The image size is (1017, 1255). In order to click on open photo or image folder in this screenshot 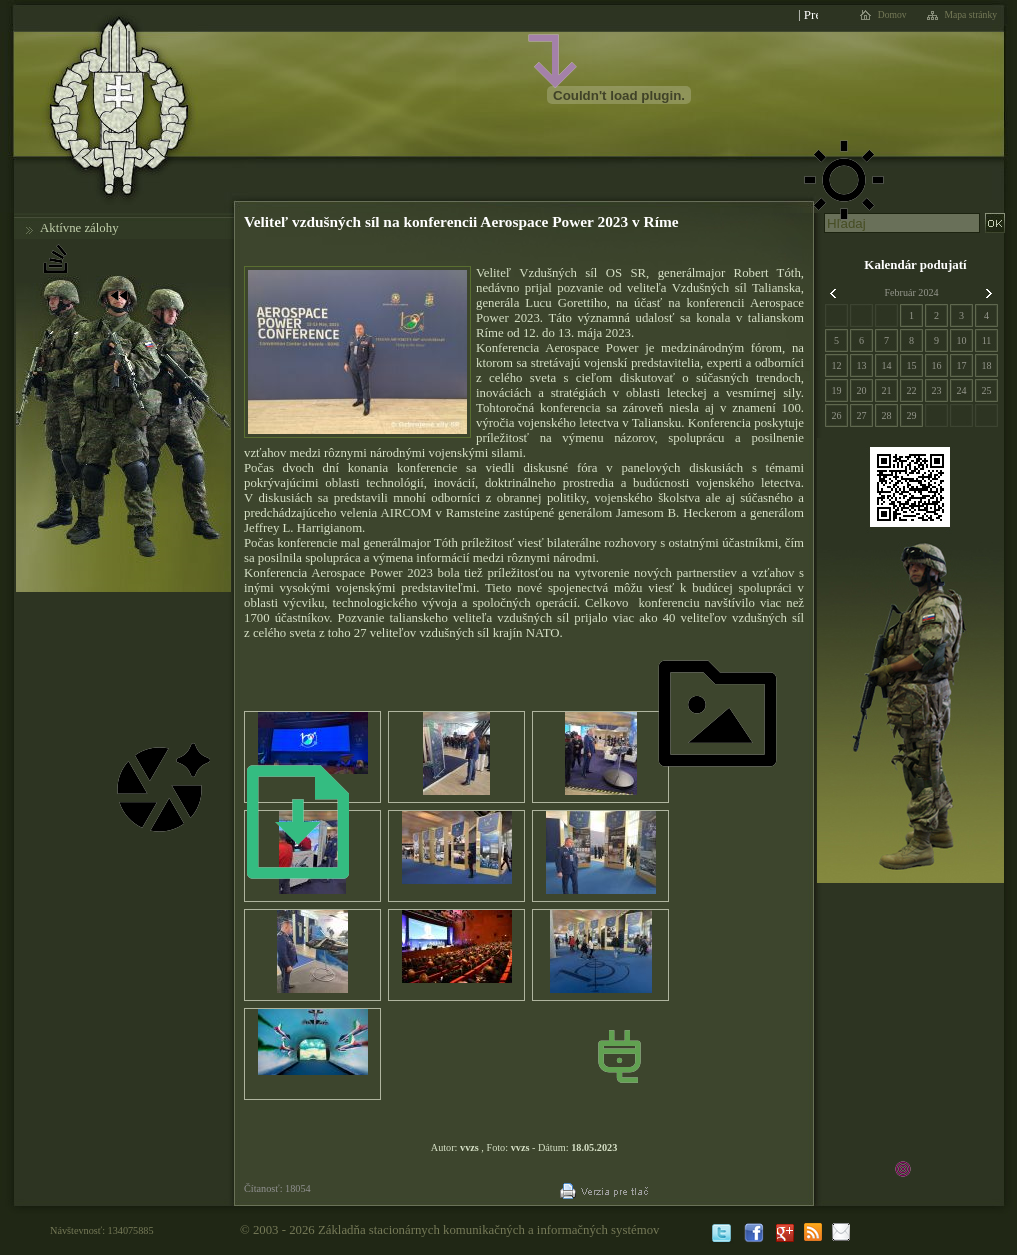, I will do `click(717, 713)`.